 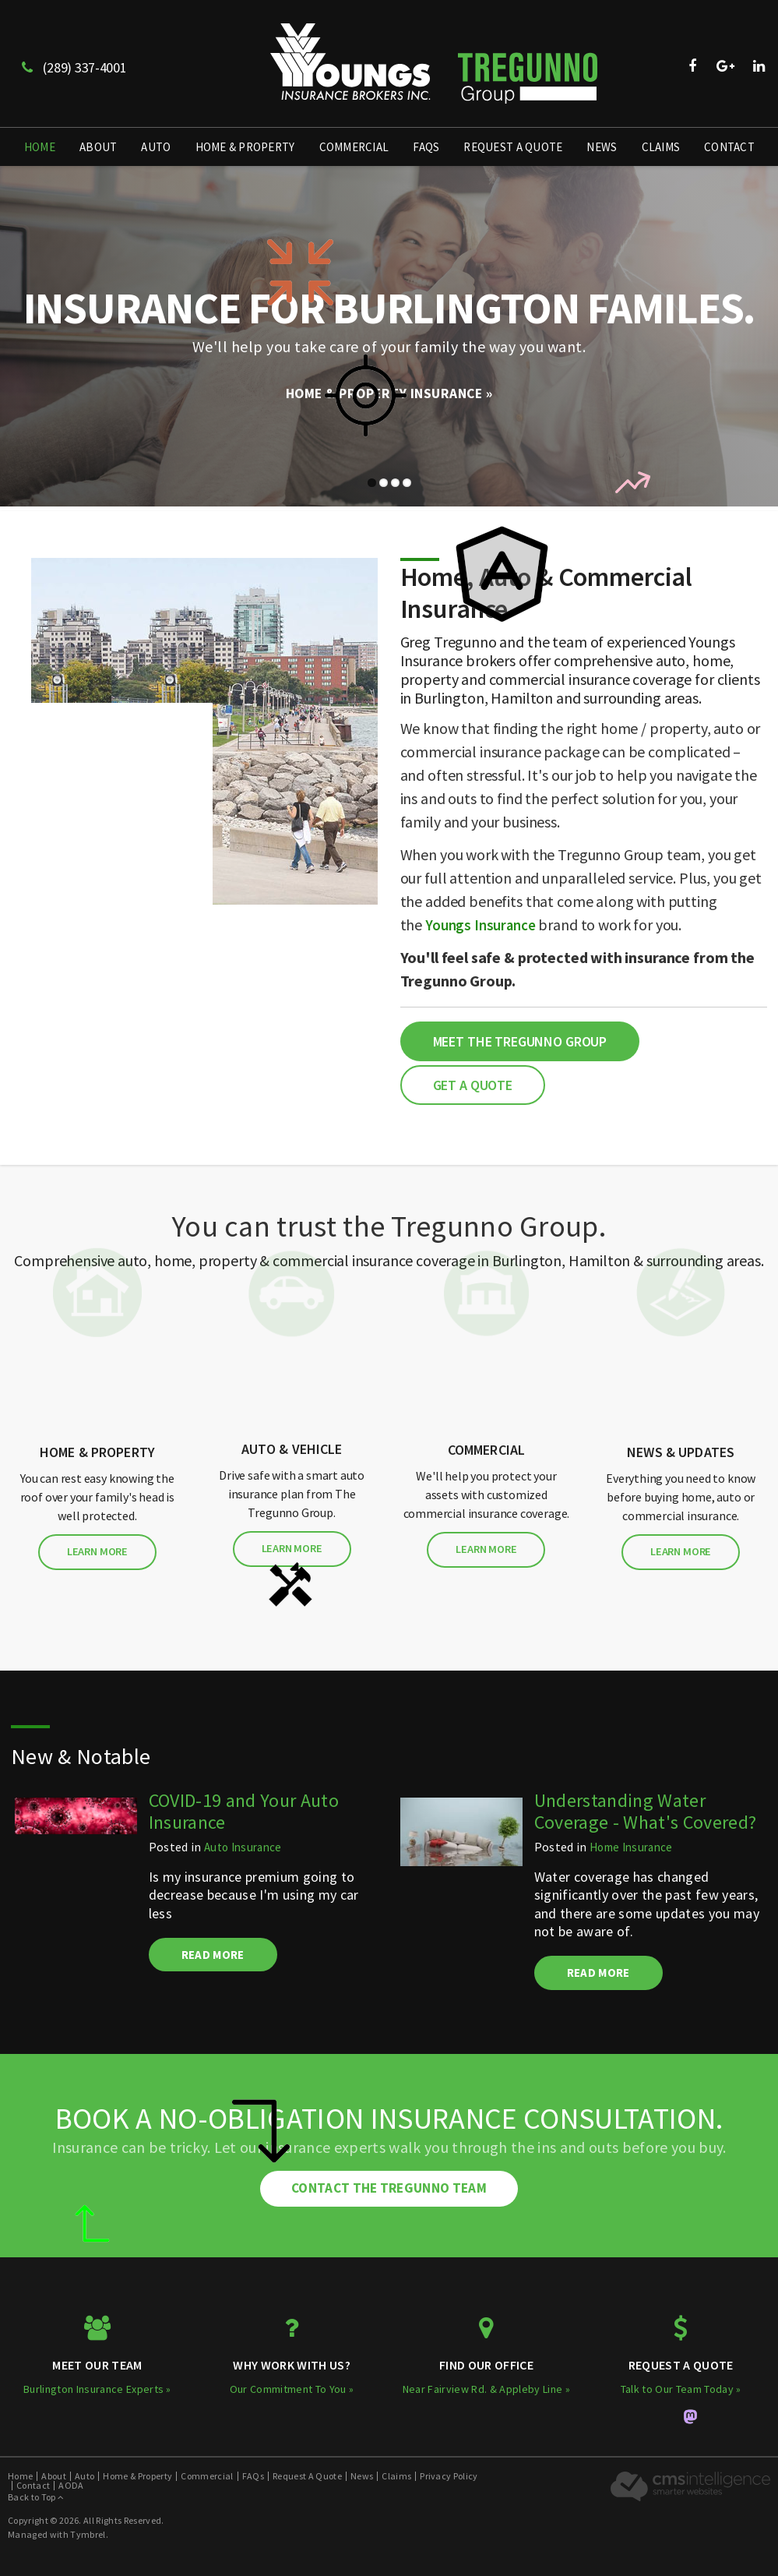 I want to click on view trending or popular content, so click(x=632, y=482).